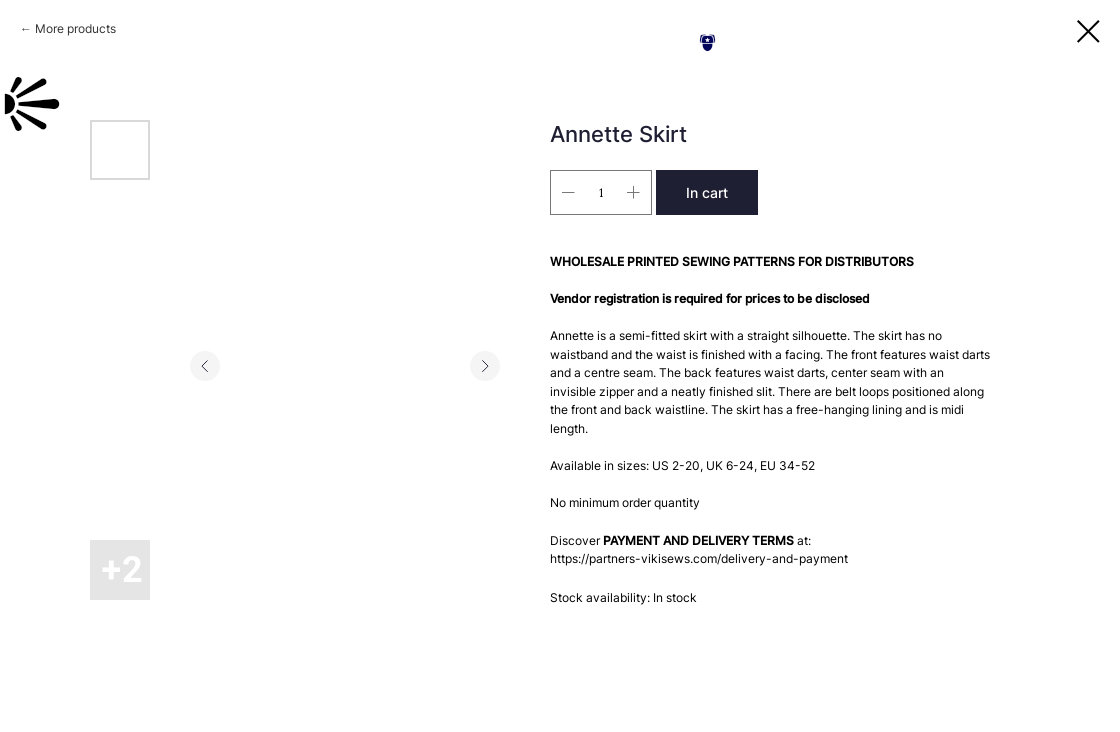 The width and height of the screenshot is (1120, 732). What do you see at coordinates (32, 104) in the screenshot?
I see `indicates a splash effect or impact animation` at bounding box center [32, 104].